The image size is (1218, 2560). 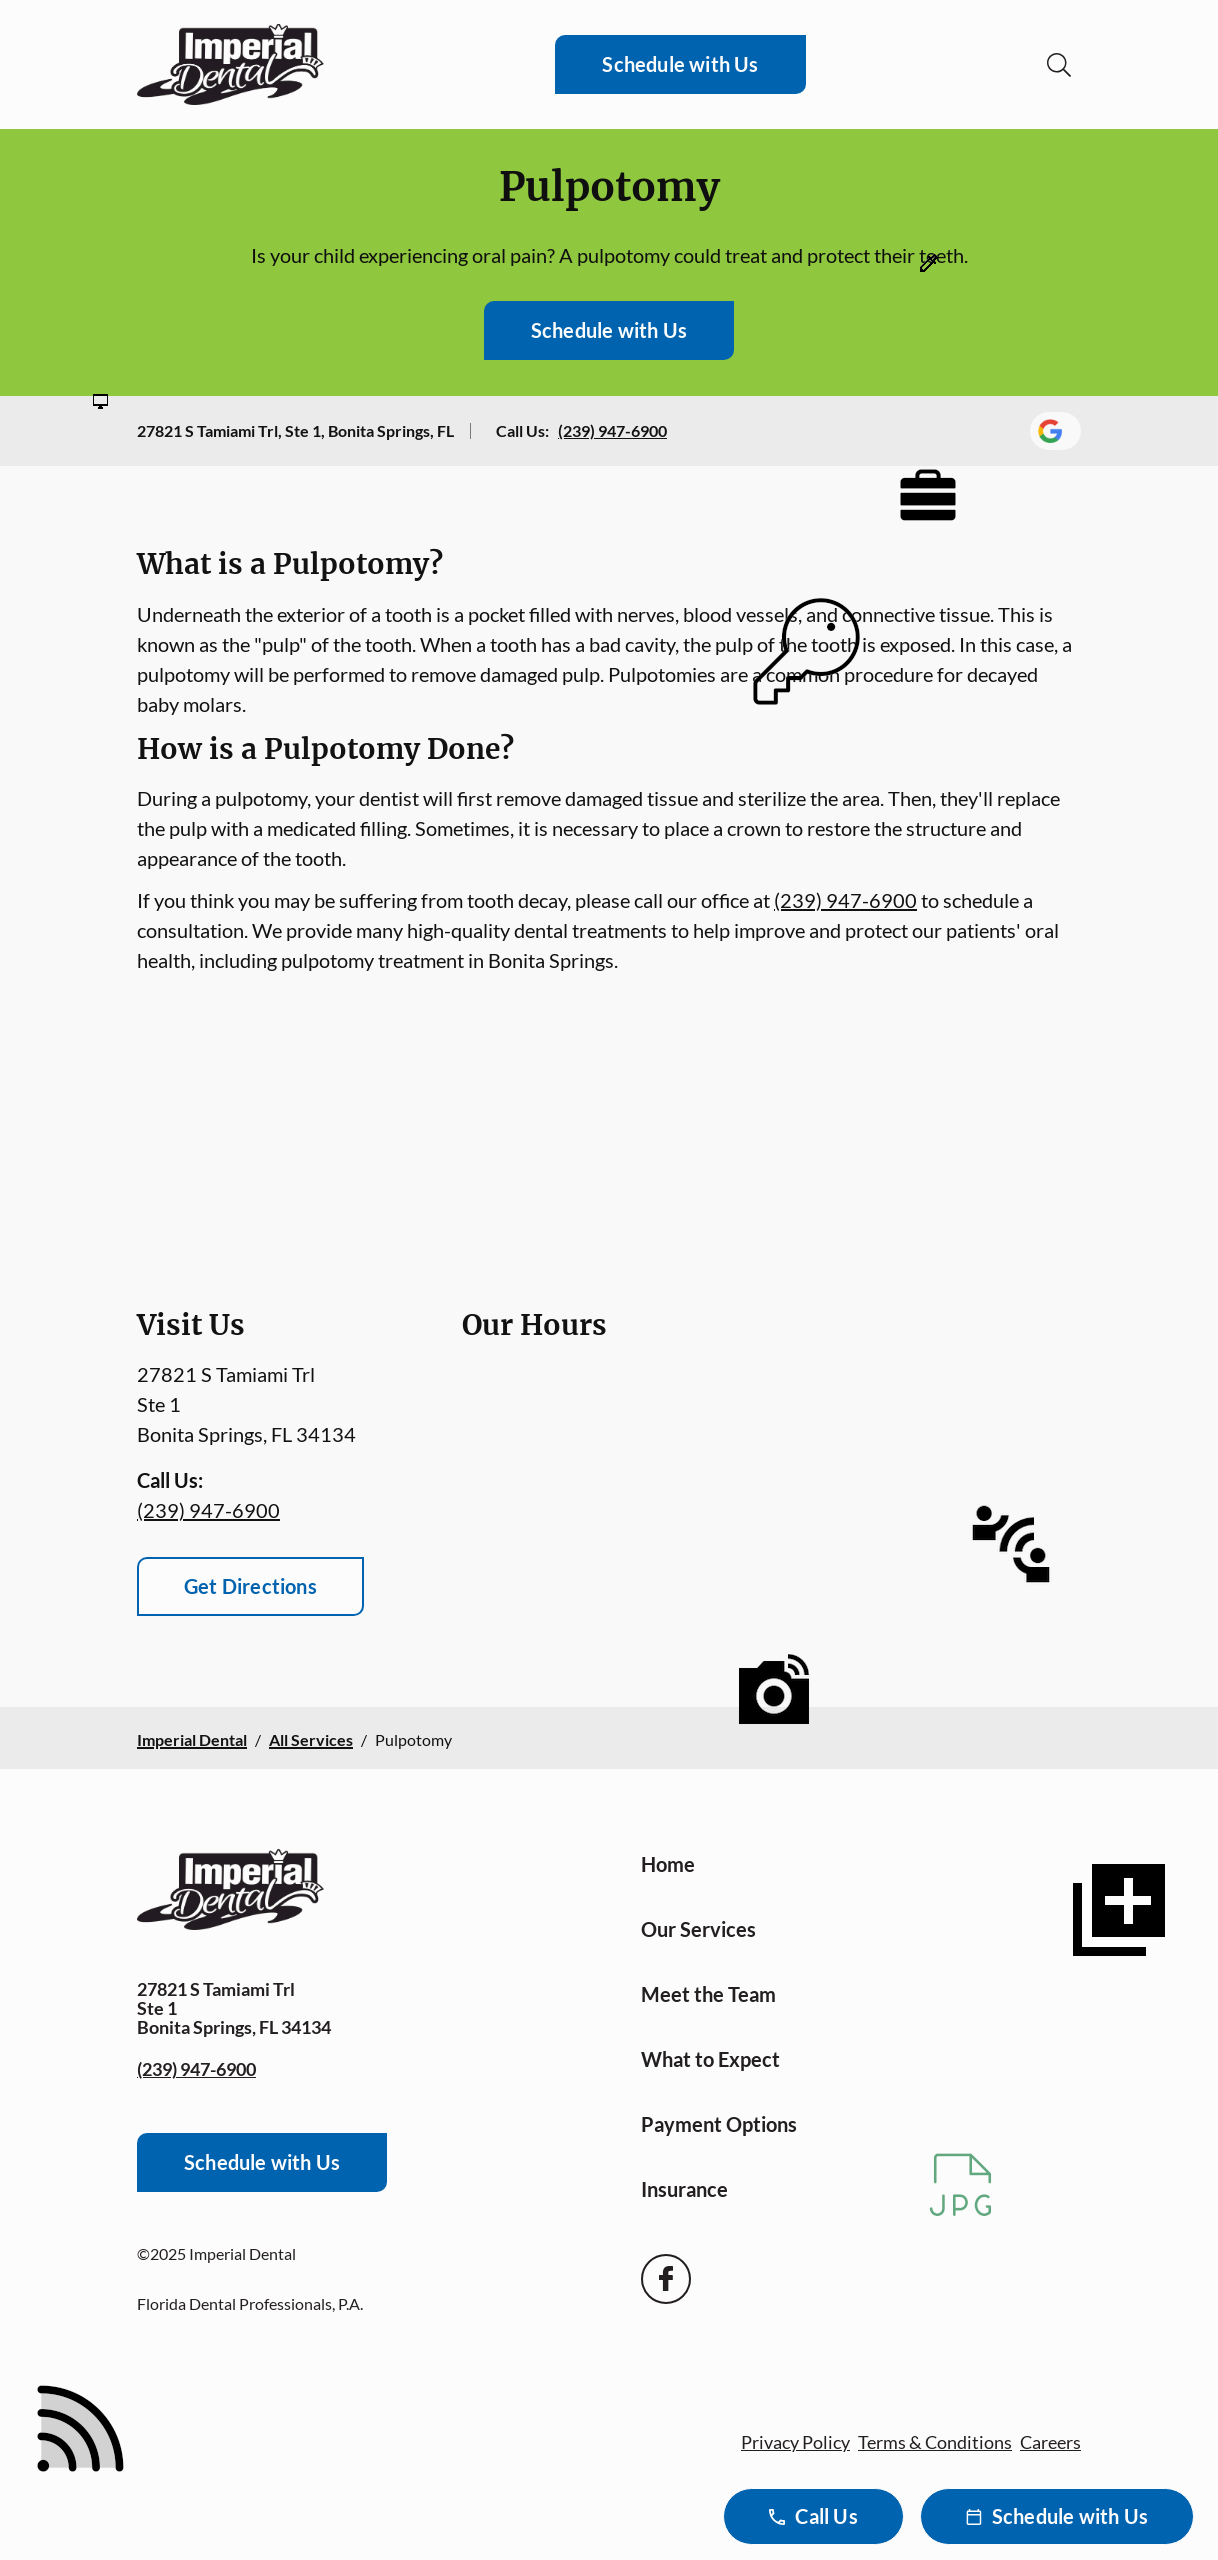 What do you see at coordinates (1119, 1910) in the screenshot?
I see `add item to your library` at bounding box center [1119, 1910].